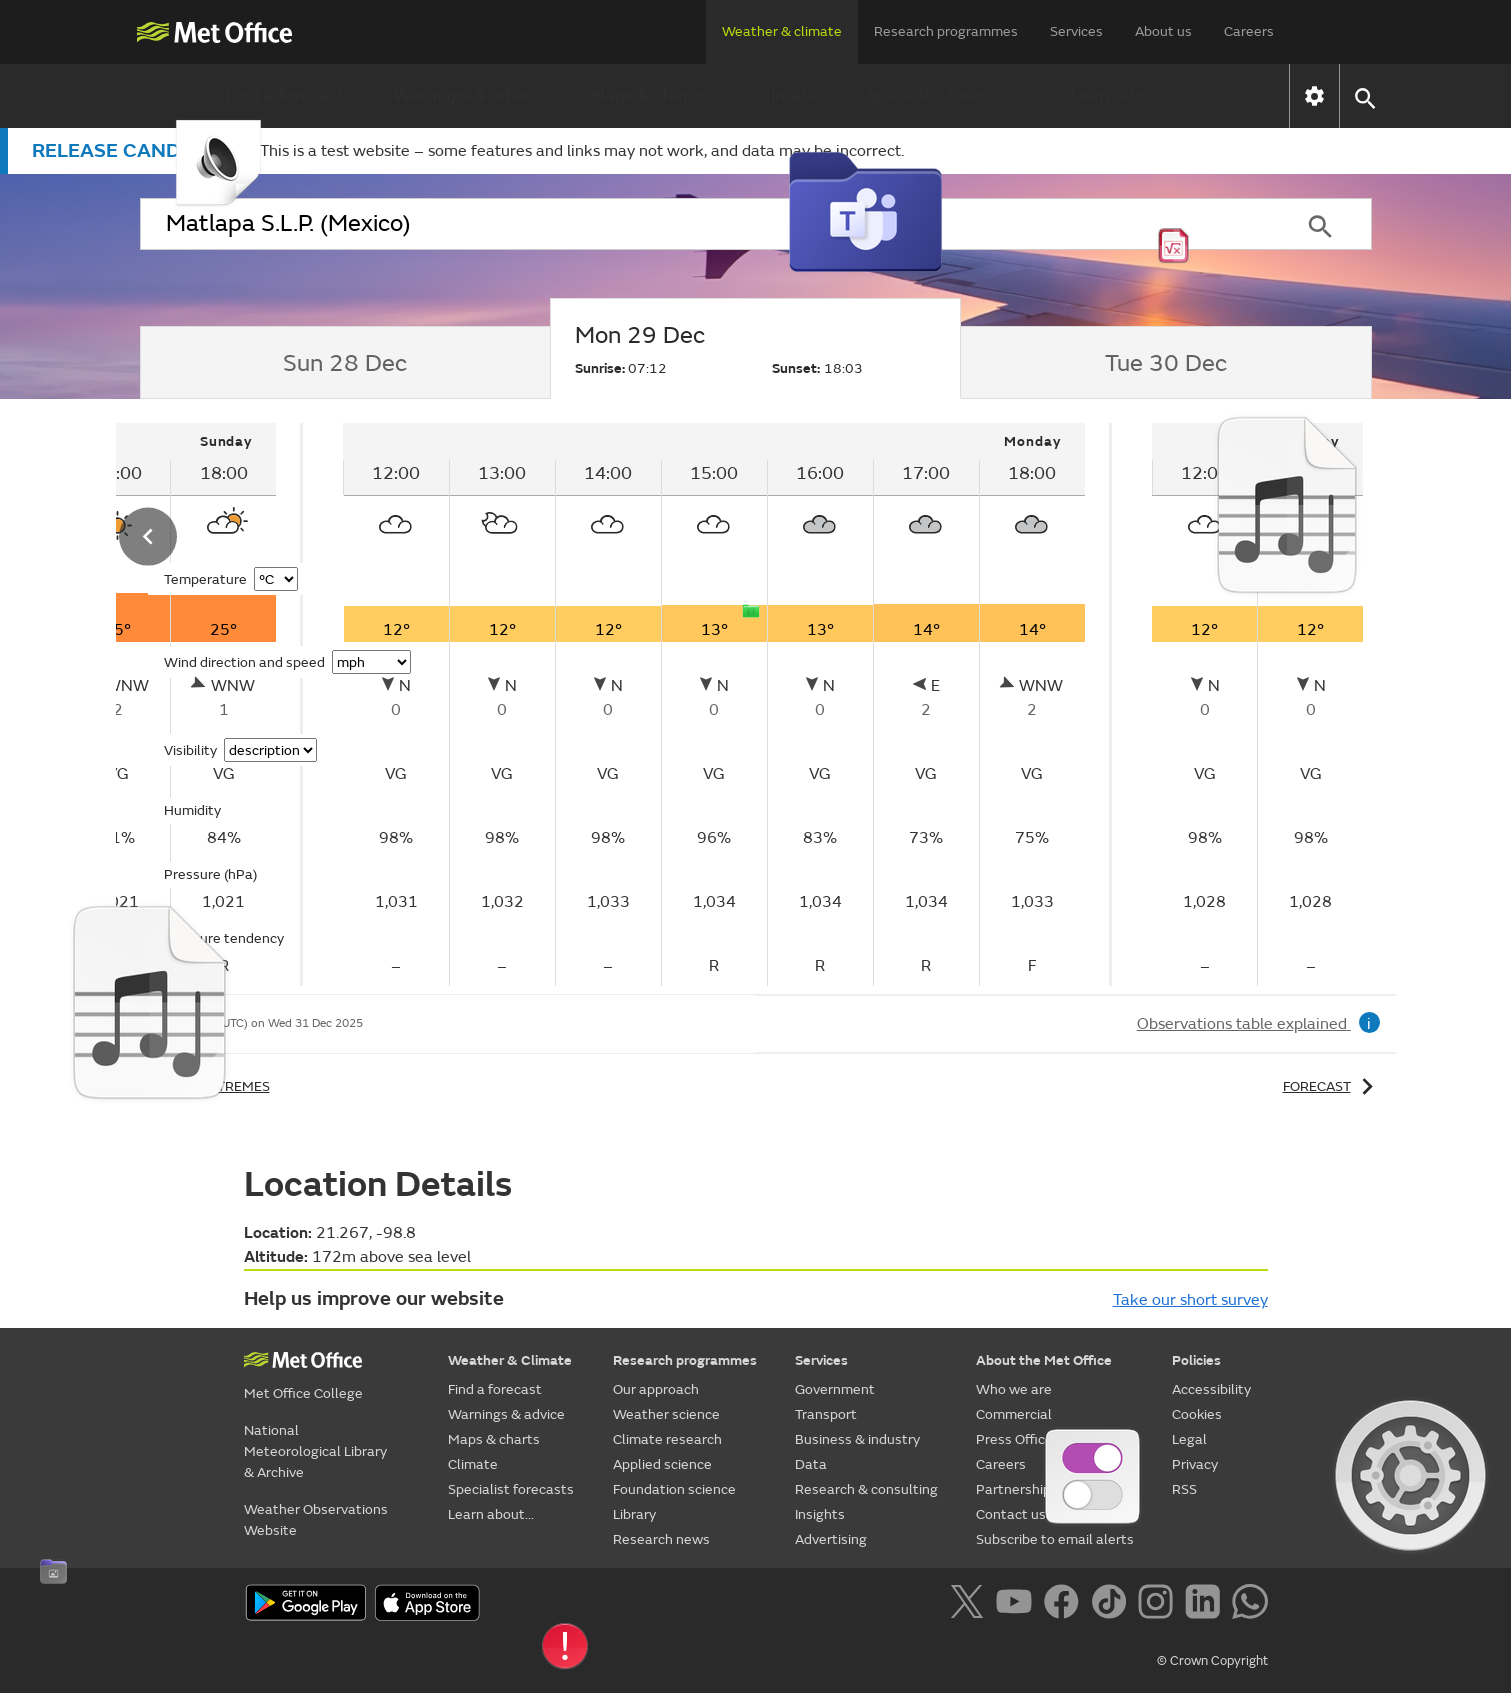 The height and width of the screenshot is (1693, 1511). Describe the element at coordinates (1092, 1476) in the screenshot. I see `open gnome tweaks to customize desktop settings` at that location.